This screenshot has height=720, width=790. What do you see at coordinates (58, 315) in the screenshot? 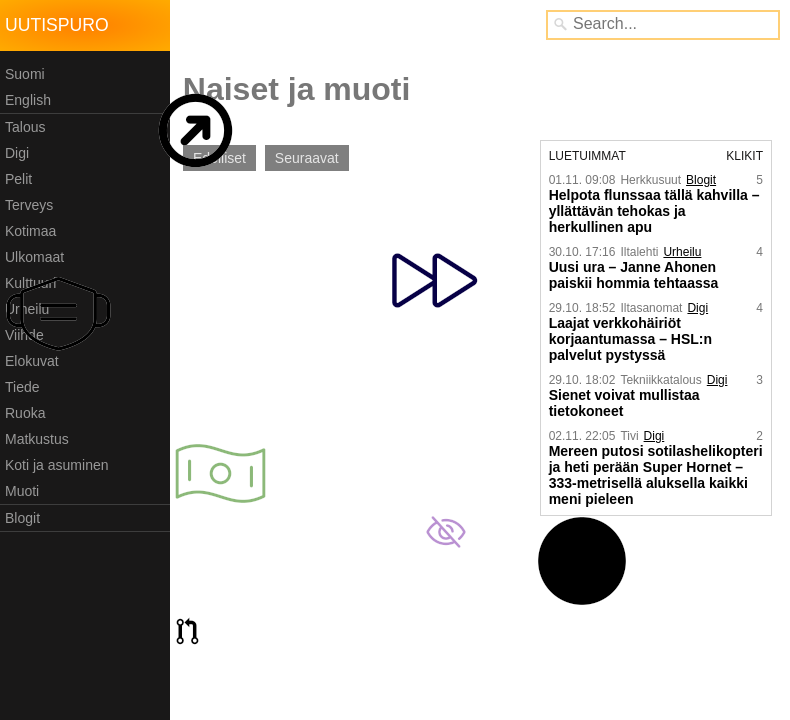
I see `indicates mask required or health safety guidelines` at bounding box center [58, 315].